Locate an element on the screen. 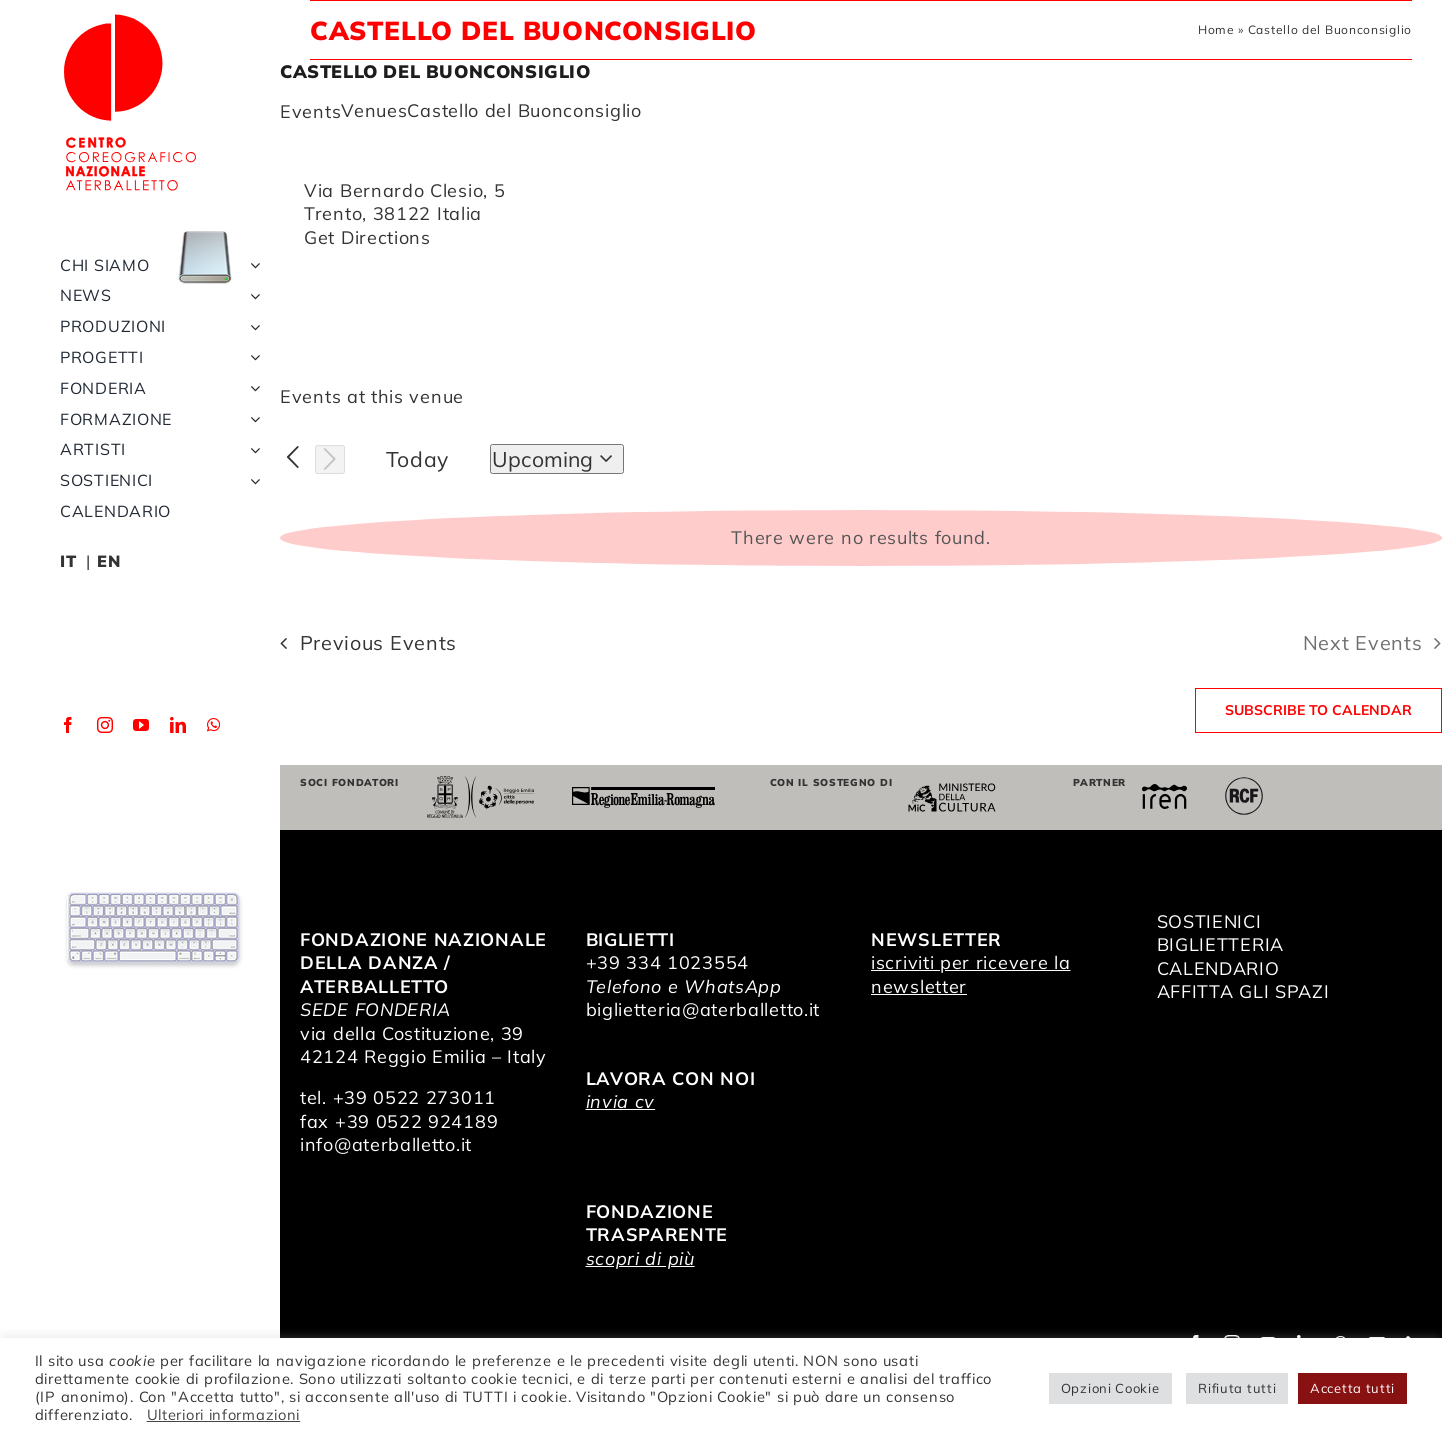 This screenshot has width=1442, height=1438. removable storage device connected is located at coordinates (205, 257).